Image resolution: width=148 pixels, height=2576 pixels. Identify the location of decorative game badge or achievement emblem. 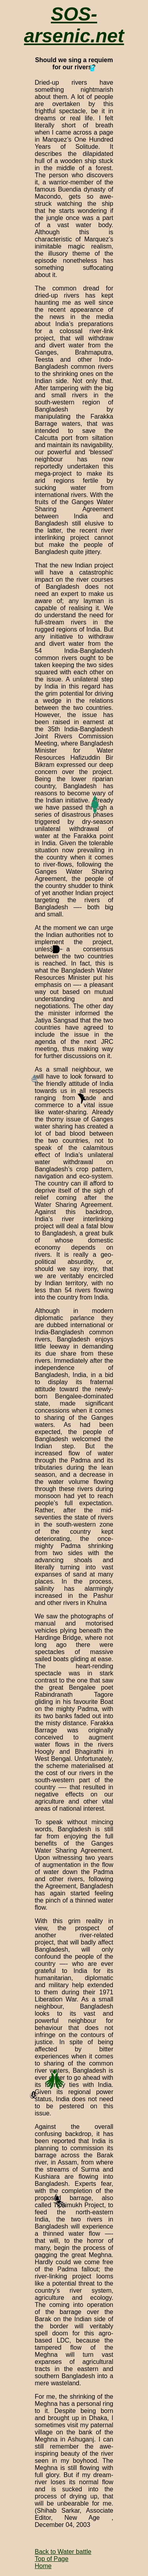
(34, 2095).